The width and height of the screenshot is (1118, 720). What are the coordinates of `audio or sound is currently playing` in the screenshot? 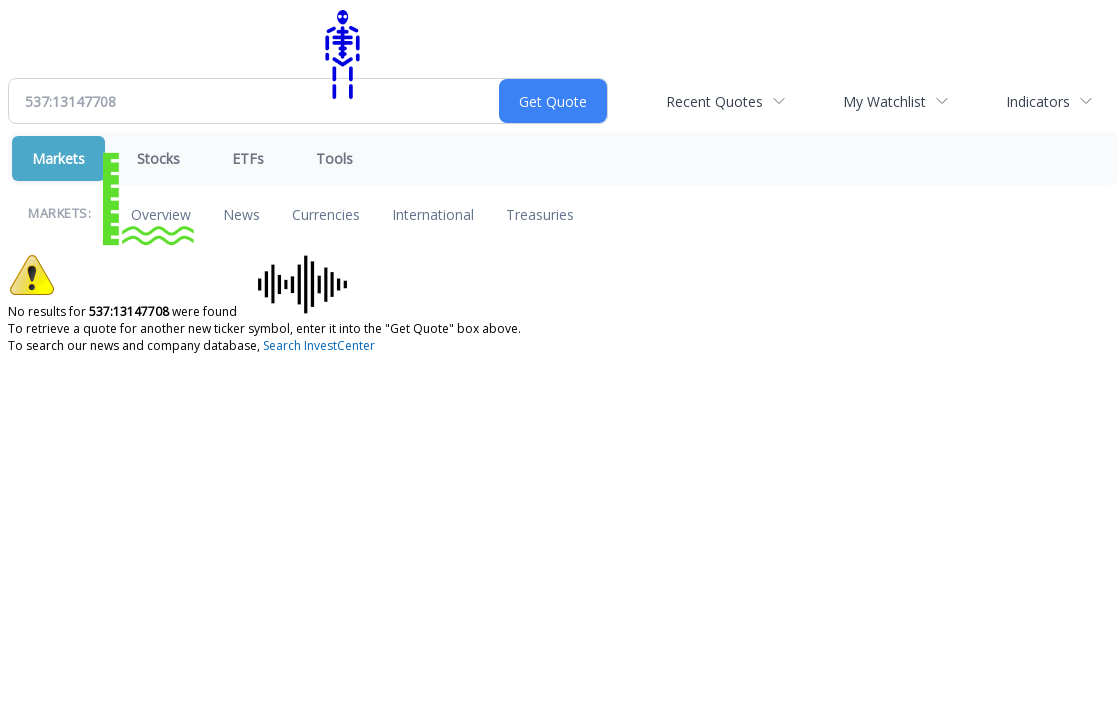 It's located at (302, 284).